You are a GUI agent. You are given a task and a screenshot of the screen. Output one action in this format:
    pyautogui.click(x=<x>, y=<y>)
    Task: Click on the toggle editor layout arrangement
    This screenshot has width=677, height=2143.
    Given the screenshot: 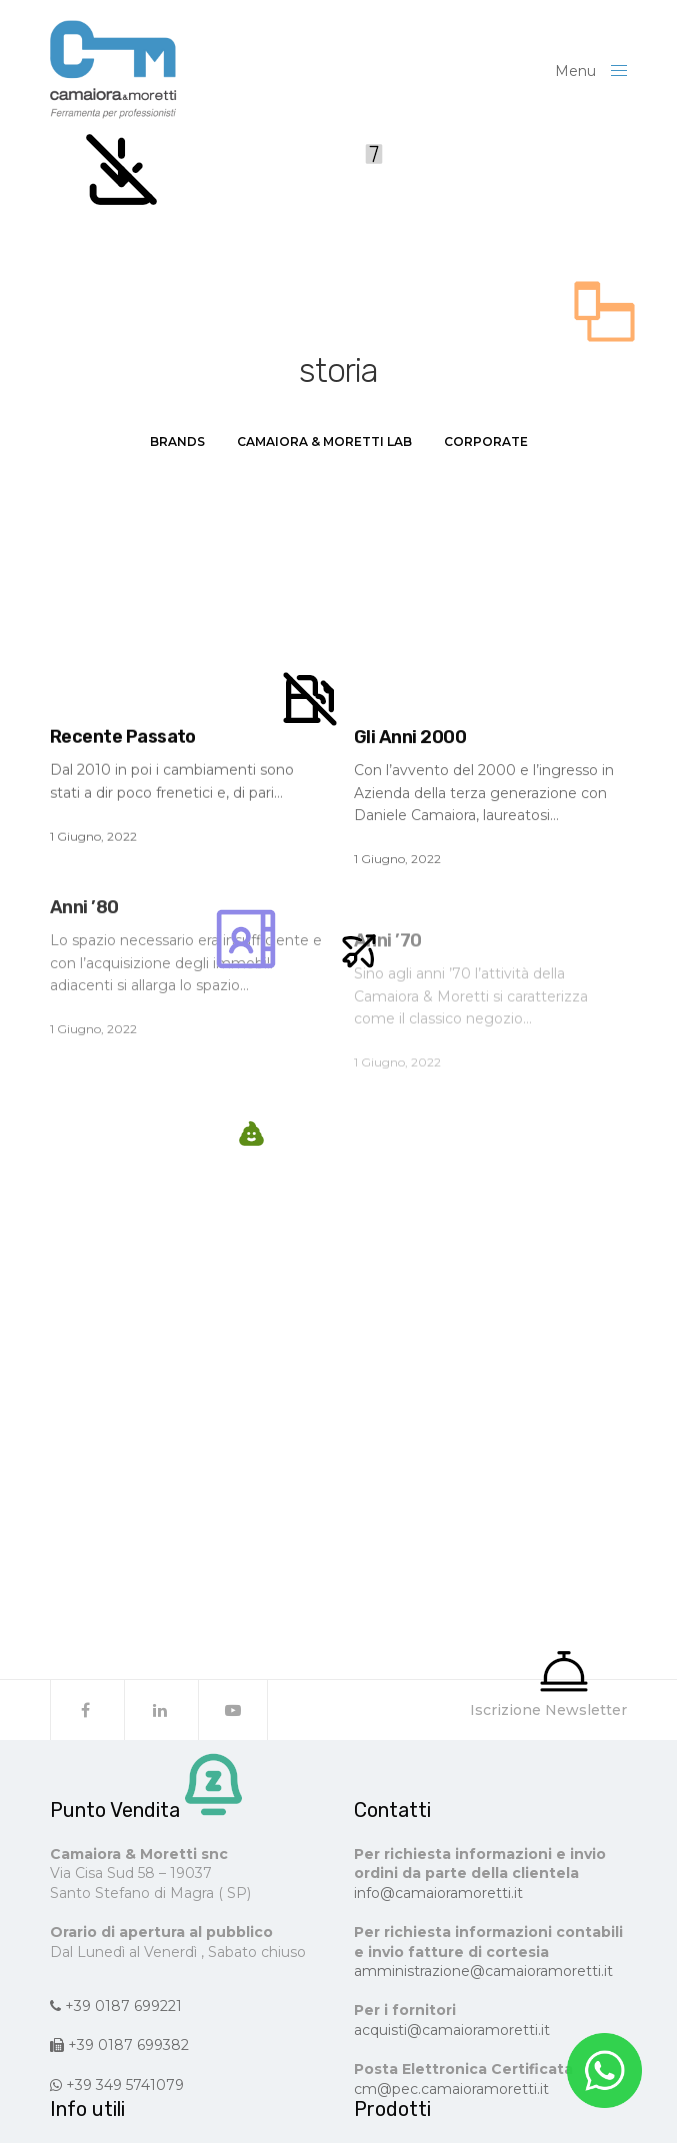 What is the action you would take?
    pyautogui.click(x=604, y=311)
    